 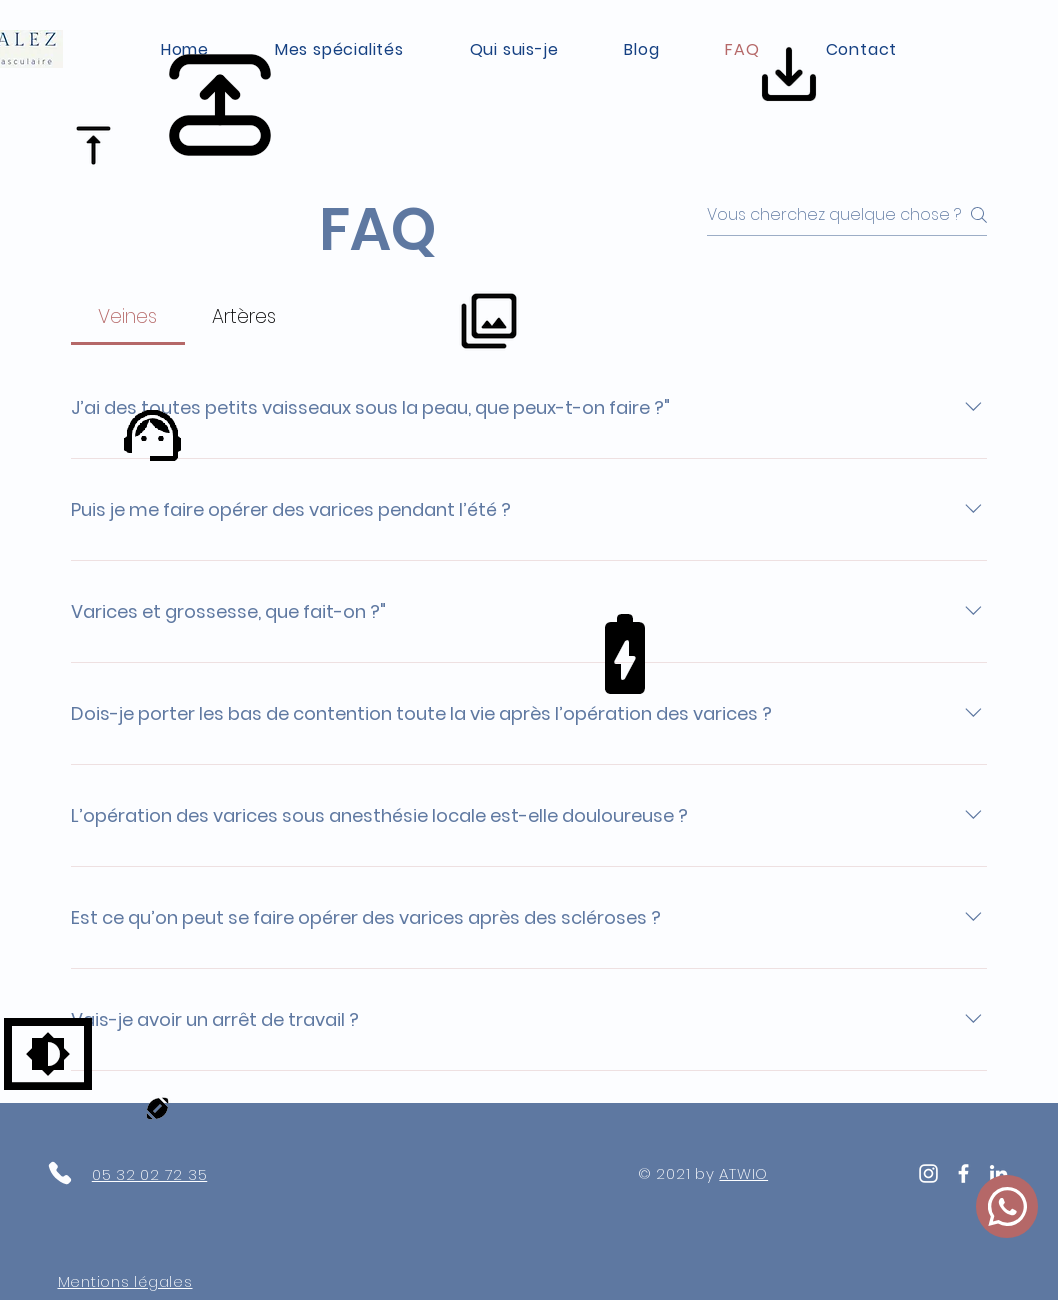 What do you see at coordinates (93, 145) in the screenshot?
I see `align content to the top` at bounding box center [93, 145].